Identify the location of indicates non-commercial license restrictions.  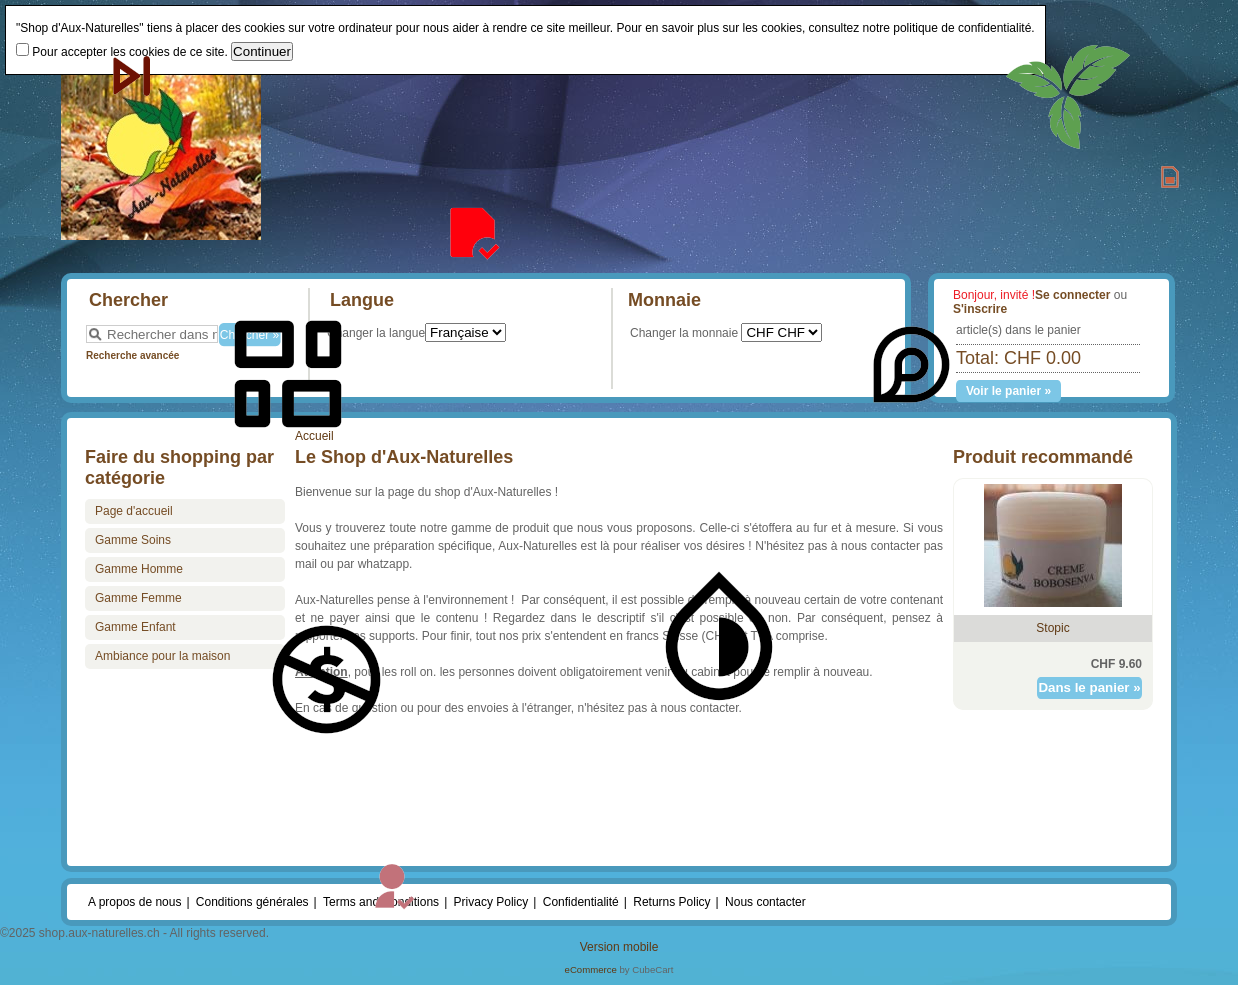
(326, 679).